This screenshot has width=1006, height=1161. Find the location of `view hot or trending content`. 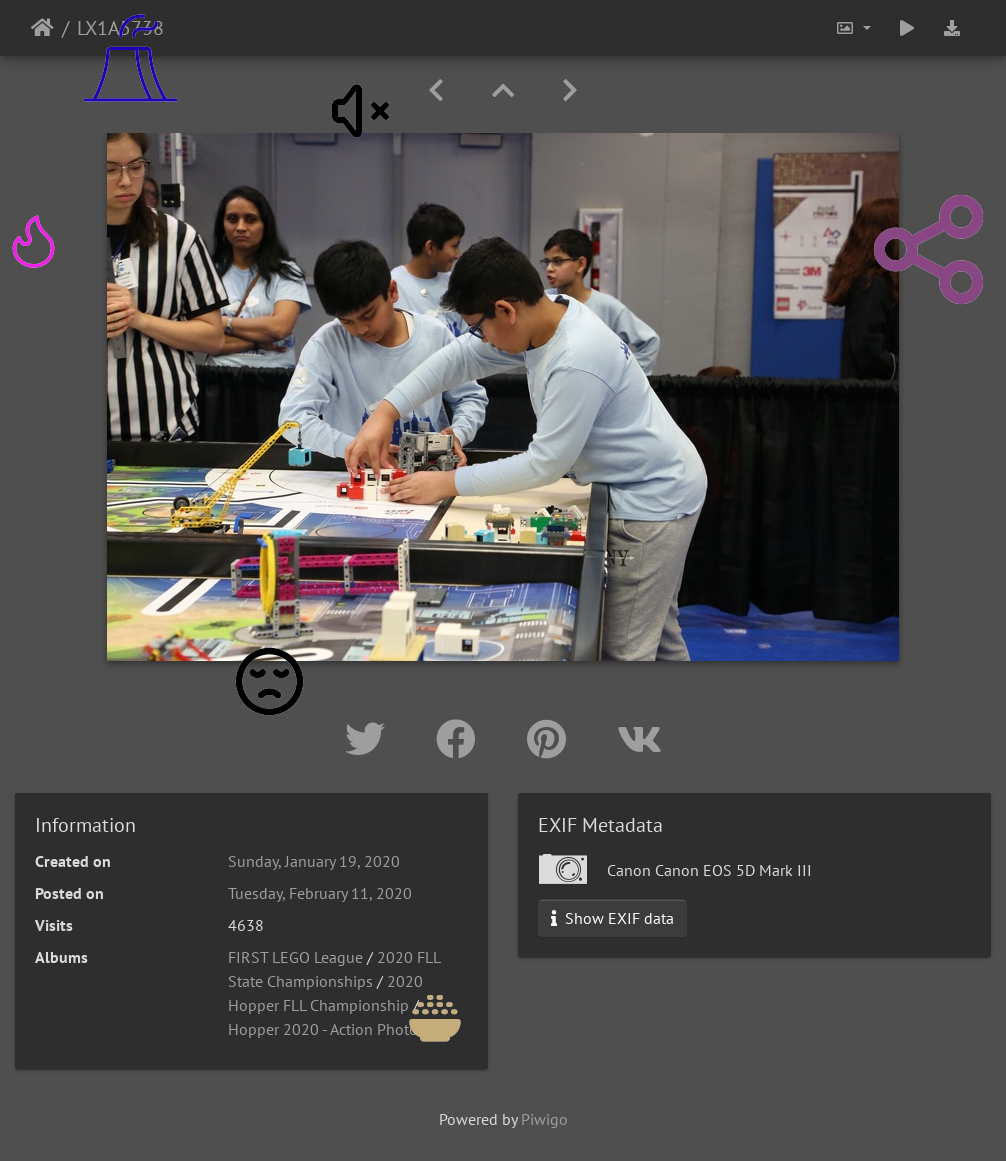

view hot or trending content is located at coordinates (33, 241).